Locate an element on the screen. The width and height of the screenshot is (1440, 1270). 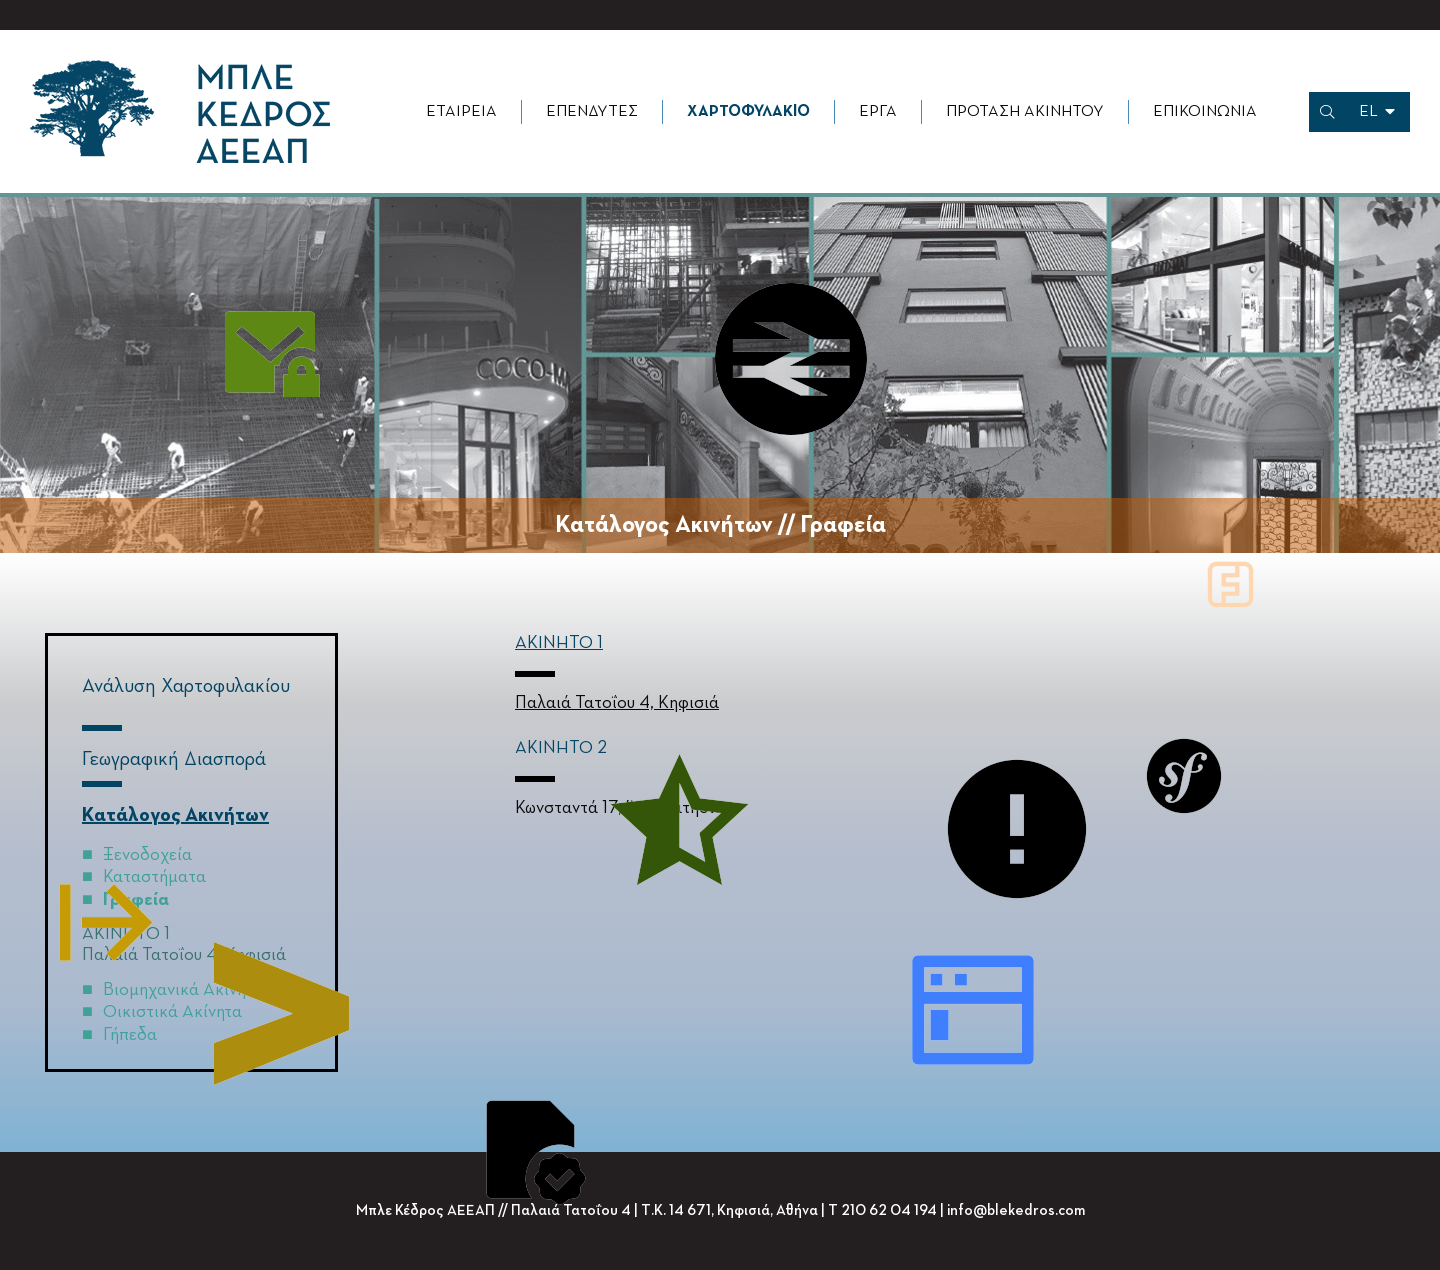
expand panel to the right is located at coordinates (103, 922).